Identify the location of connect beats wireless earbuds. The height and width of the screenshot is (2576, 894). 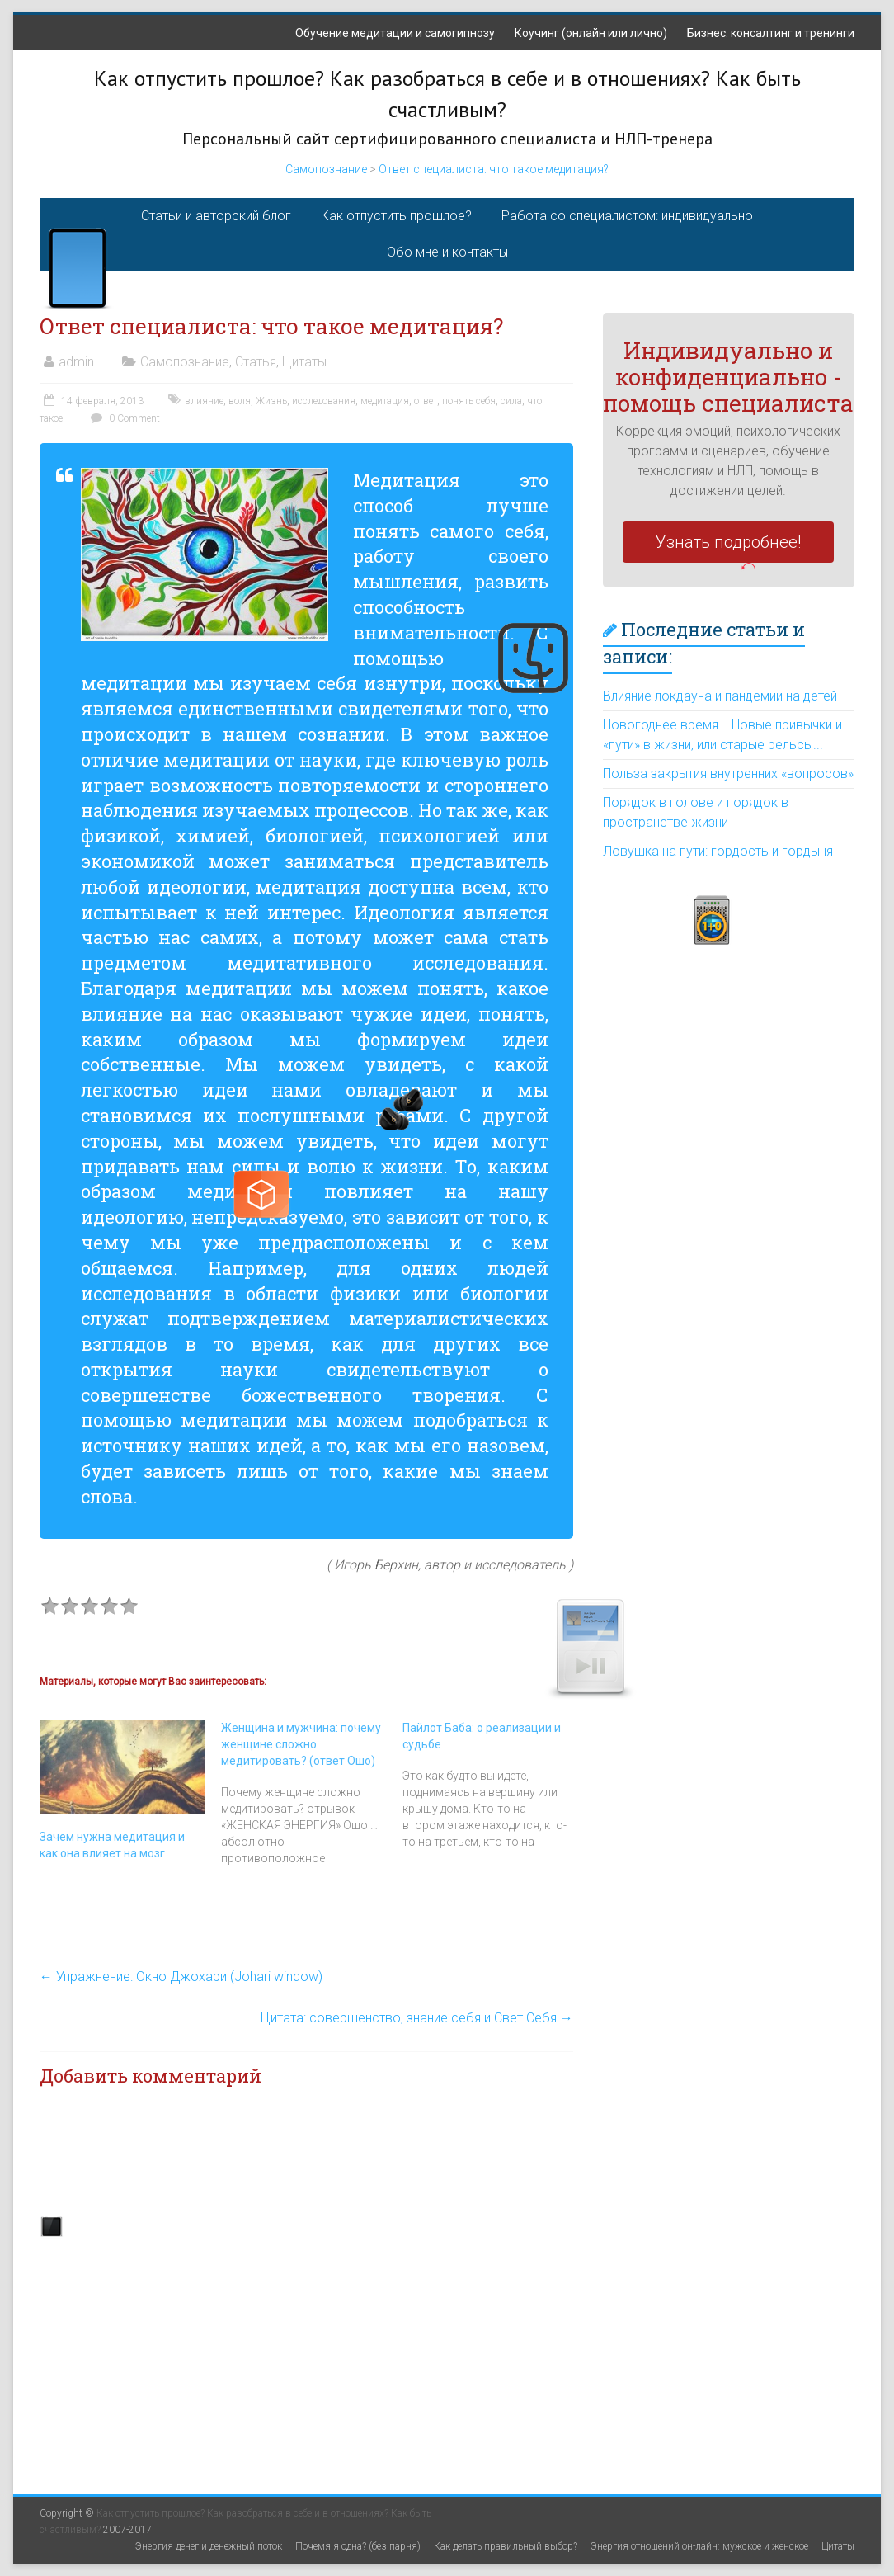
(401, 1110).